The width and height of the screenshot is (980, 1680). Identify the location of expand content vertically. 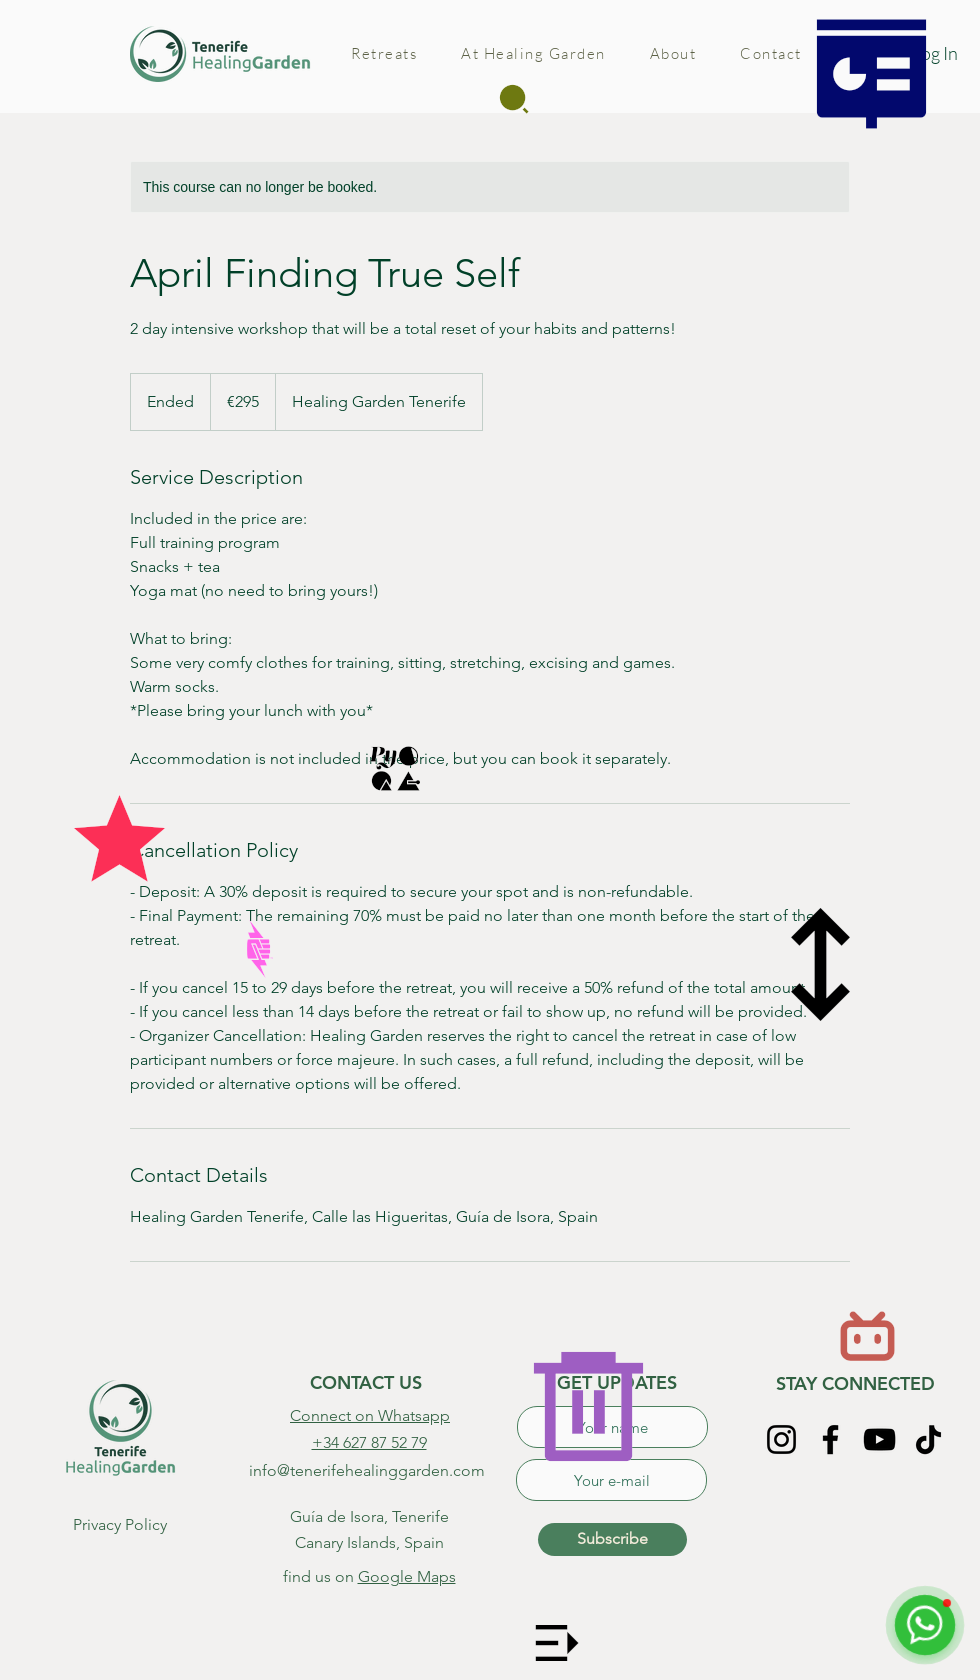
(820, 964).